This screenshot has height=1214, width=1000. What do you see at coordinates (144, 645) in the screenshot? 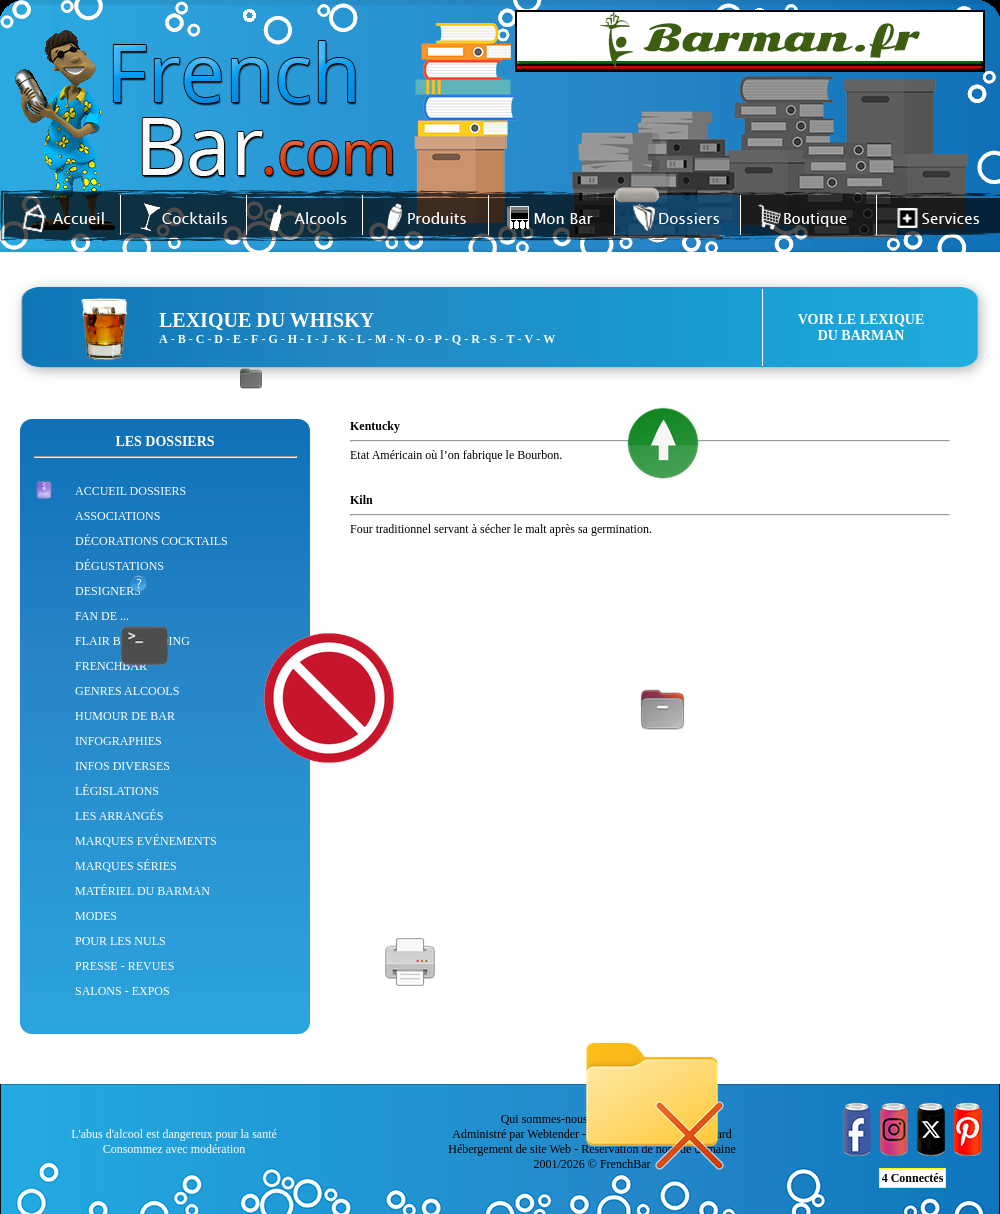
I see `open the terminal or command line` at bounding box center [144, 645].